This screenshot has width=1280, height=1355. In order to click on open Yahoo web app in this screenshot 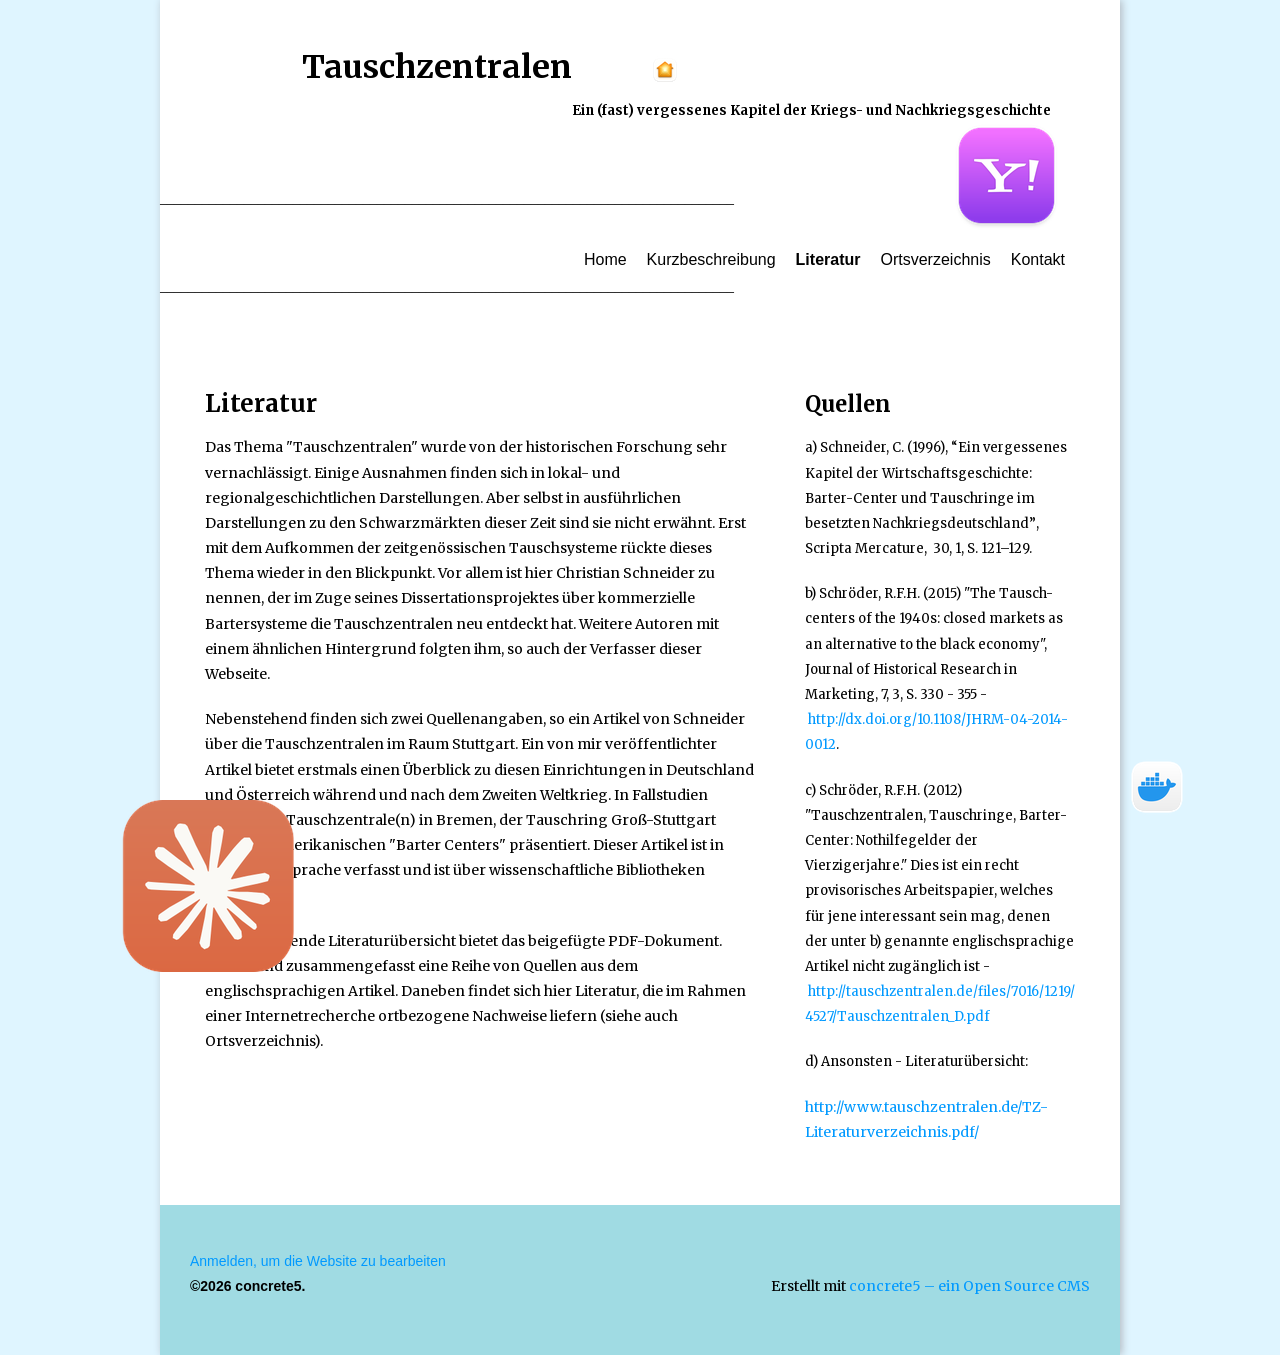, I will do `click(1006, 175)`.